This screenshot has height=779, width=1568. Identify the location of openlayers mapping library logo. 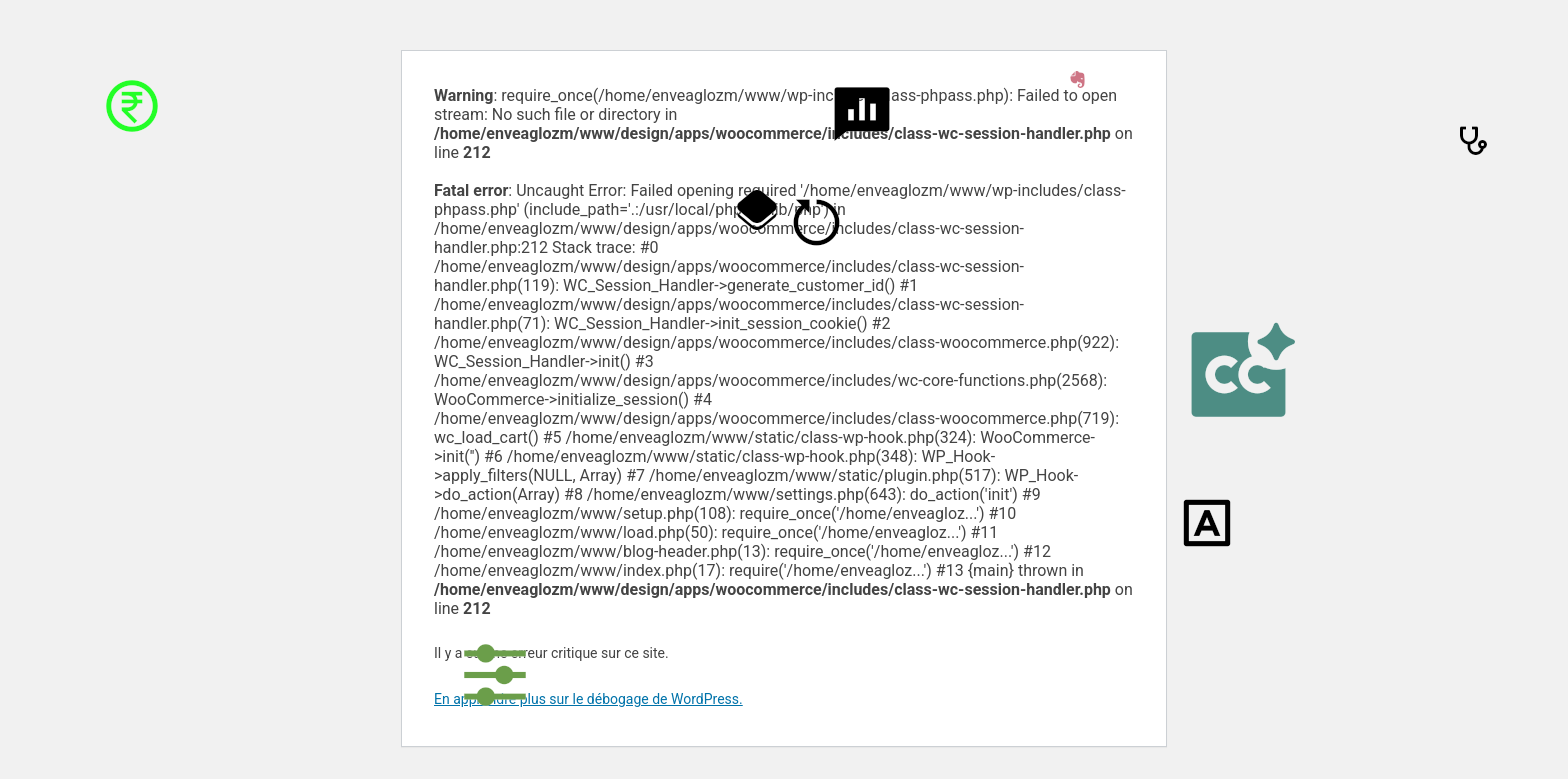
(757, 210).